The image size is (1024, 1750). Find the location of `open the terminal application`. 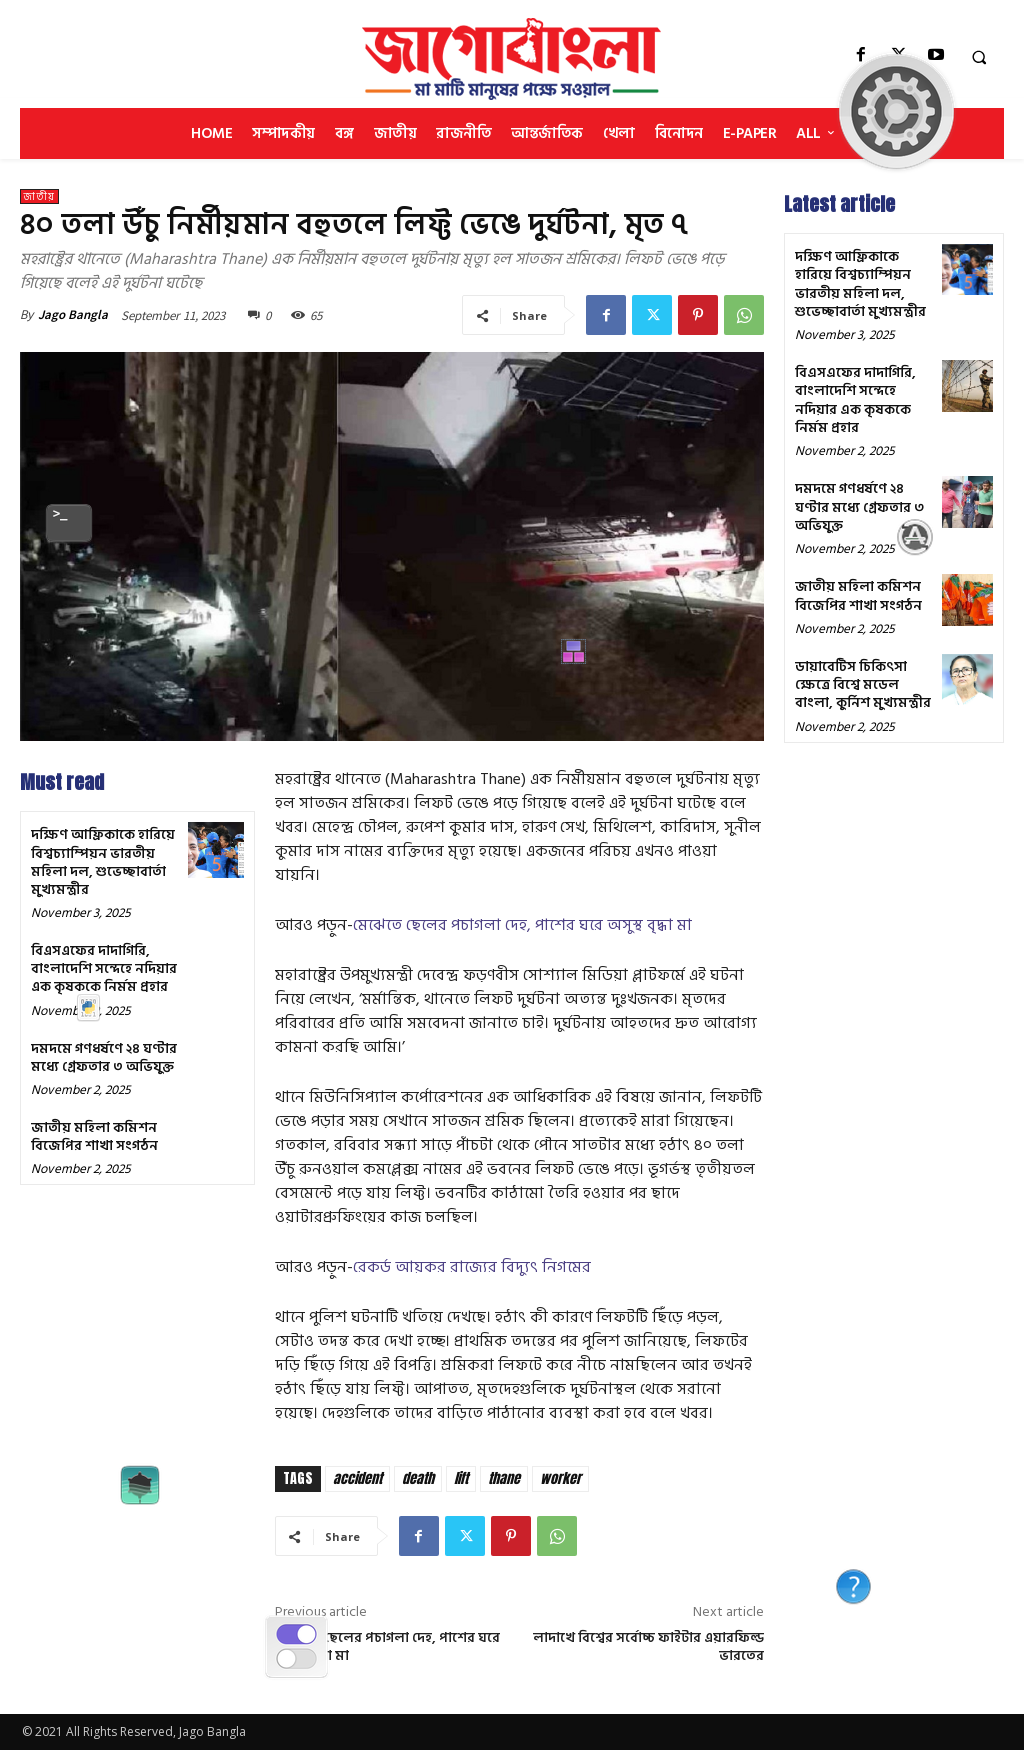

open the terminal application is located at coordinates (69, 523).